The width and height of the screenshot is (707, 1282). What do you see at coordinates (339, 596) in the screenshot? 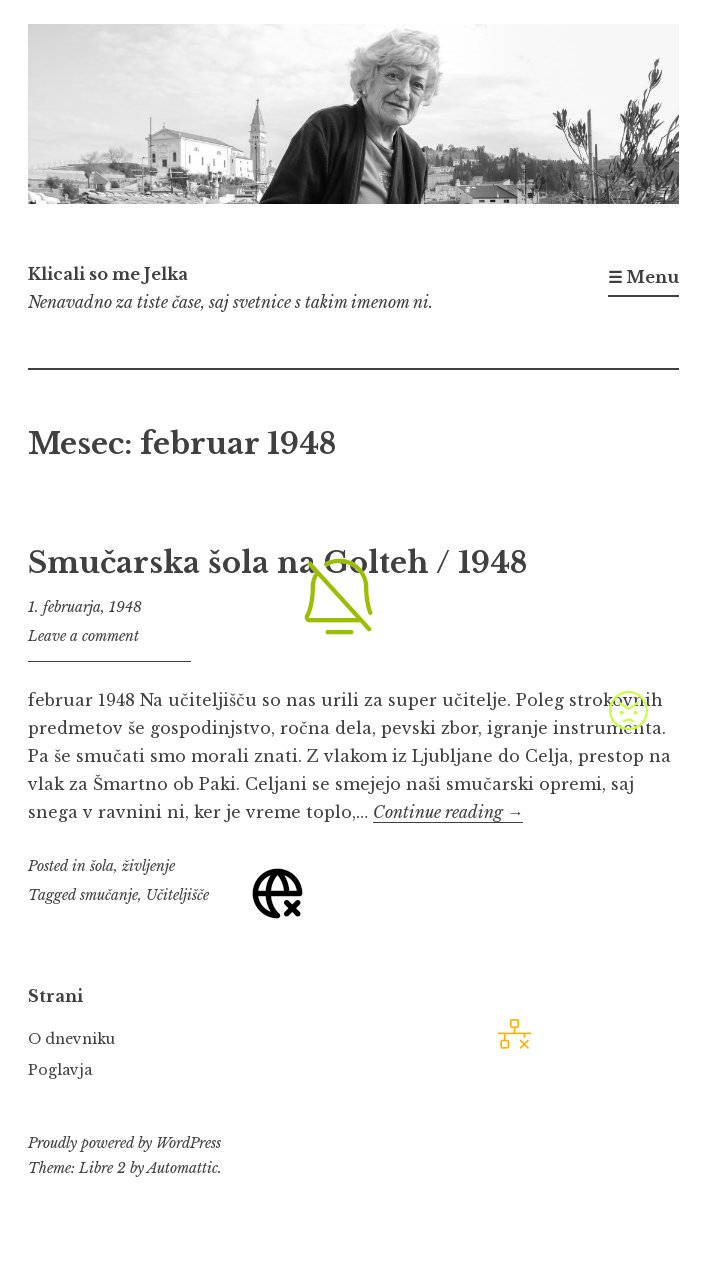
I see `mute notifications` at bounding box center [339, 596].